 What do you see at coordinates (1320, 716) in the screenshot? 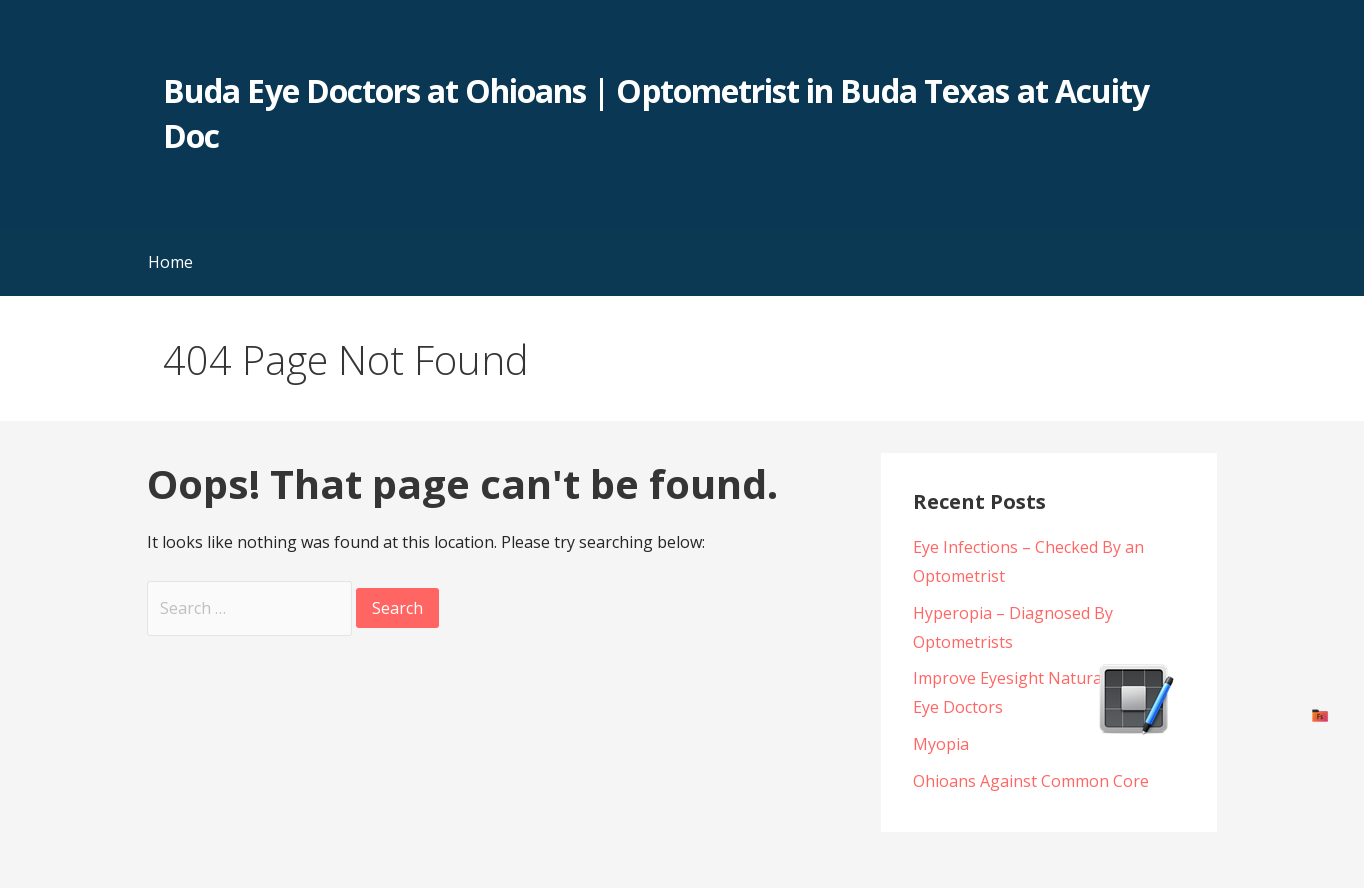
I see `open adobe fuse project folder` at bounding box center [1320, 716].